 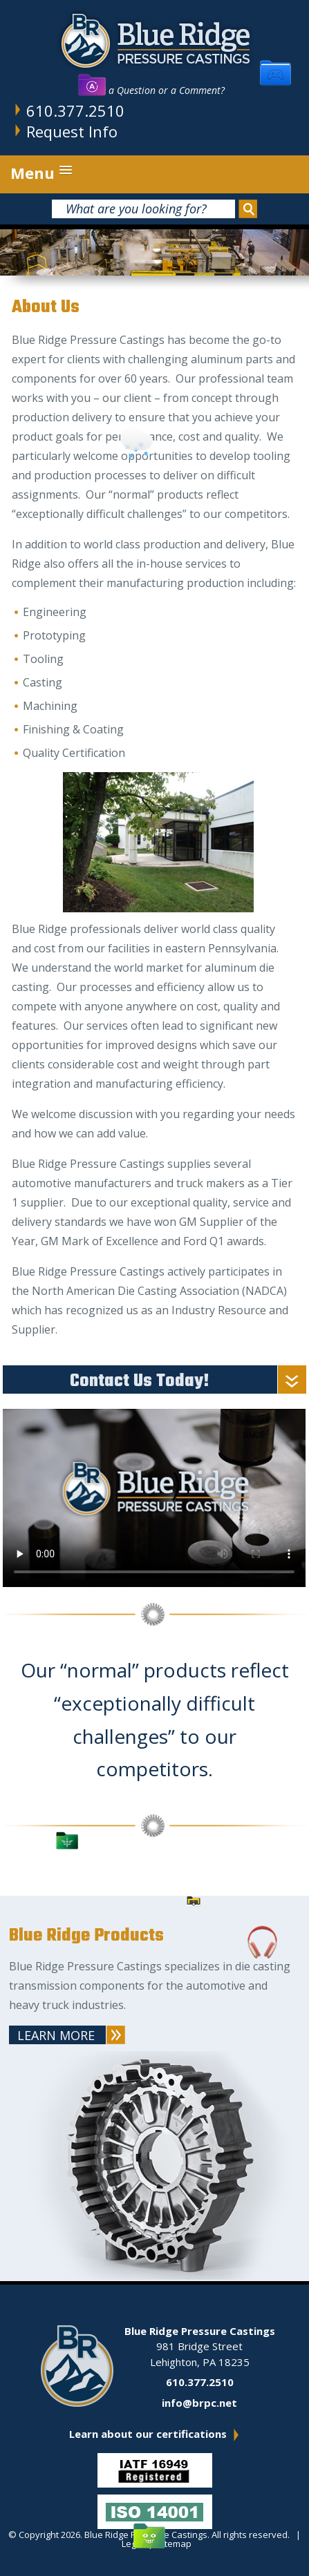 What do you see at coordinates (136, 441) in the screenshot?
I see `indicates freezing rain weather conditions` at bounding box center [136, 441].